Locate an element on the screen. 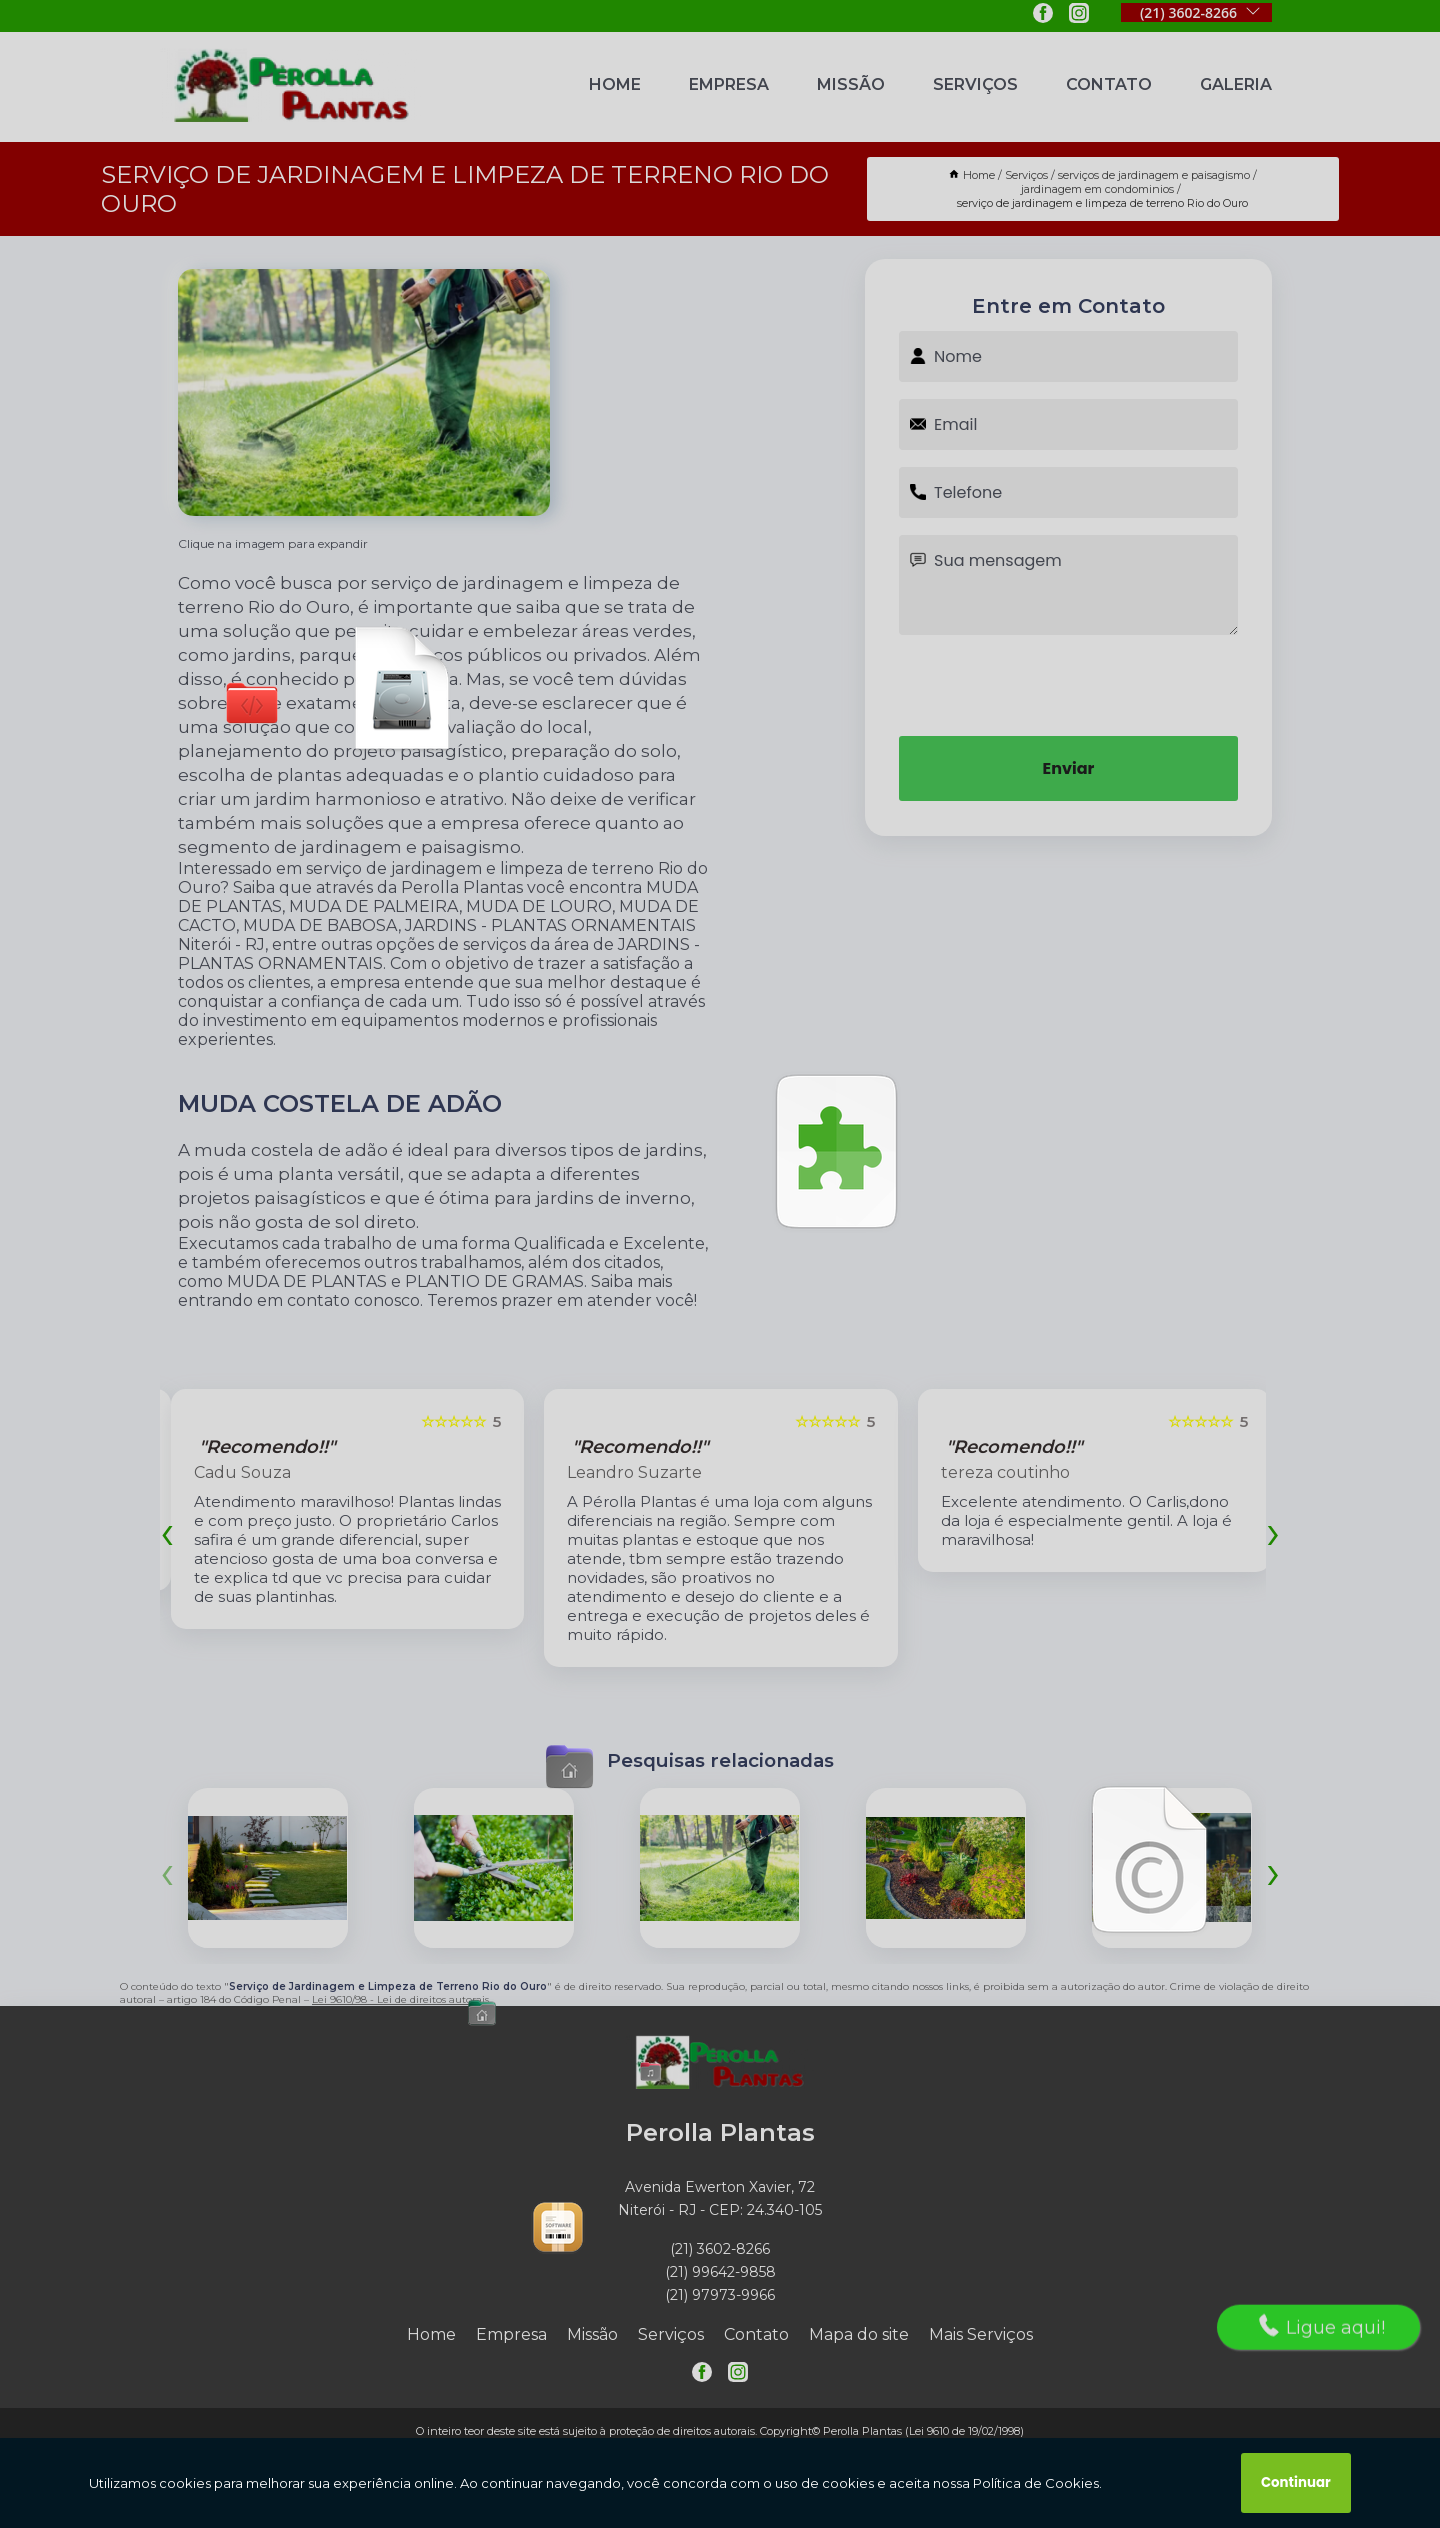 This screenshot has height=2528, width=1440. open your music folder is located at coordinates (650, 2071).